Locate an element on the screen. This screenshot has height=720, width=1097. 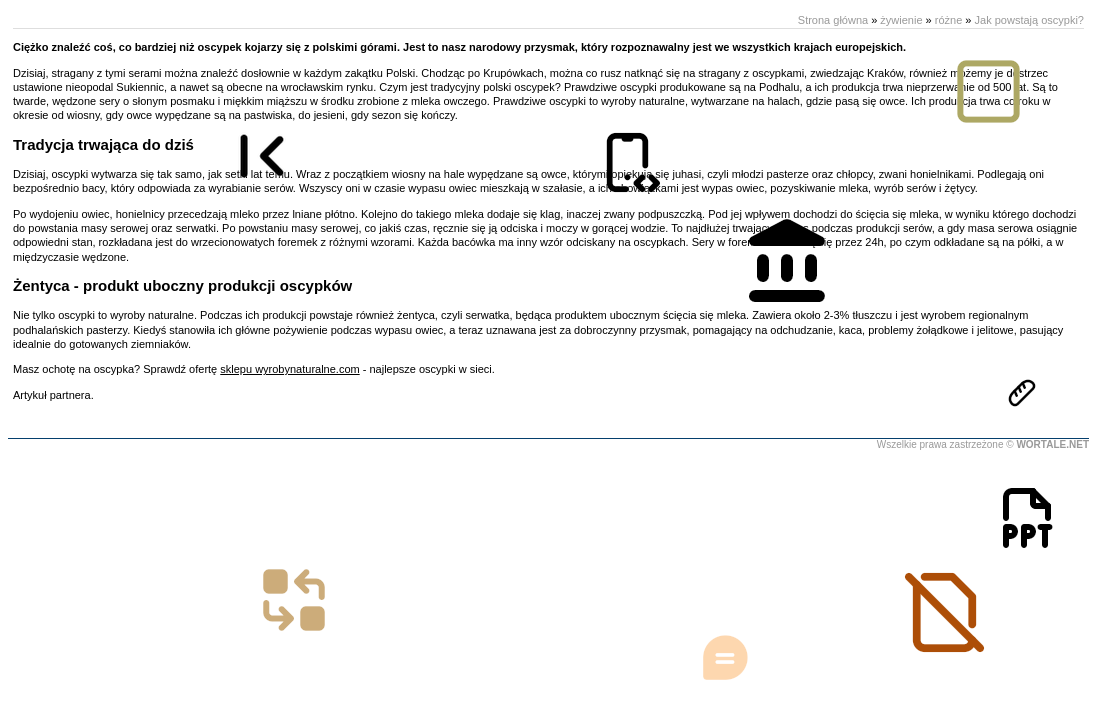
open chat or messaging is located at coordinates (724, 658).